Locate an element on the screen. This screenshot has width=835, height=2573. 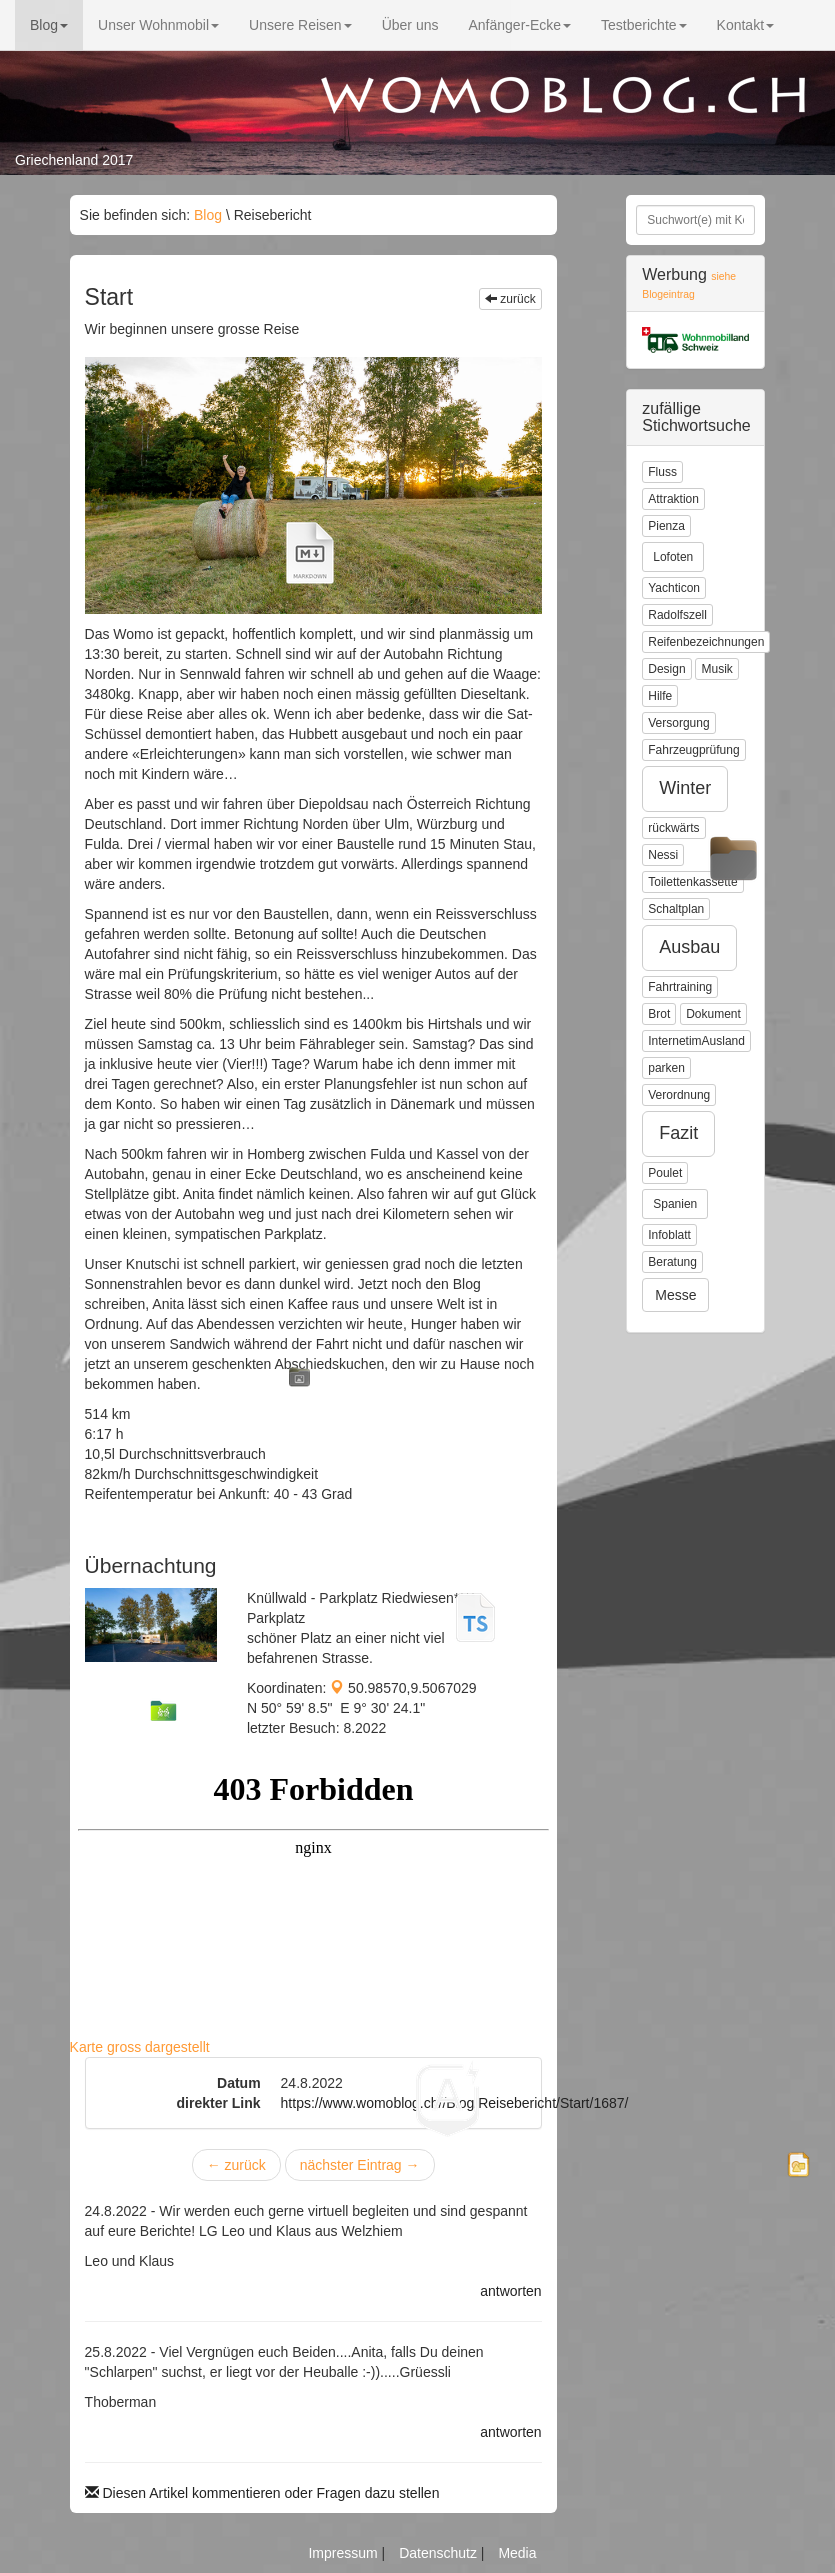
access an open folder's contents is located at coordinates (733, 858).